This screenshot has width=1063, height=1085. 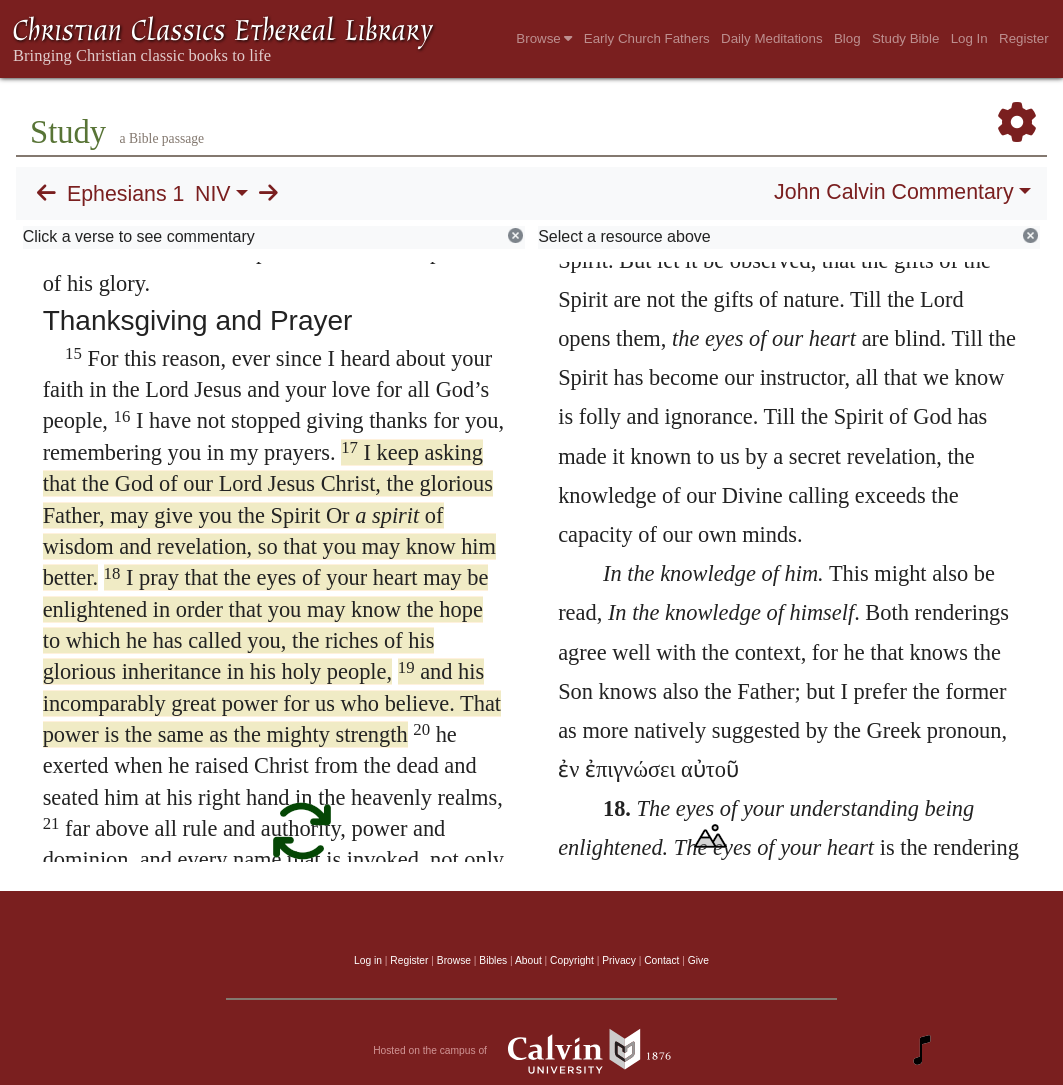 What do you see at coordinates (302, 831) in the screenshot?
I see `refresh or reload content` at bounding box center [302, 831].